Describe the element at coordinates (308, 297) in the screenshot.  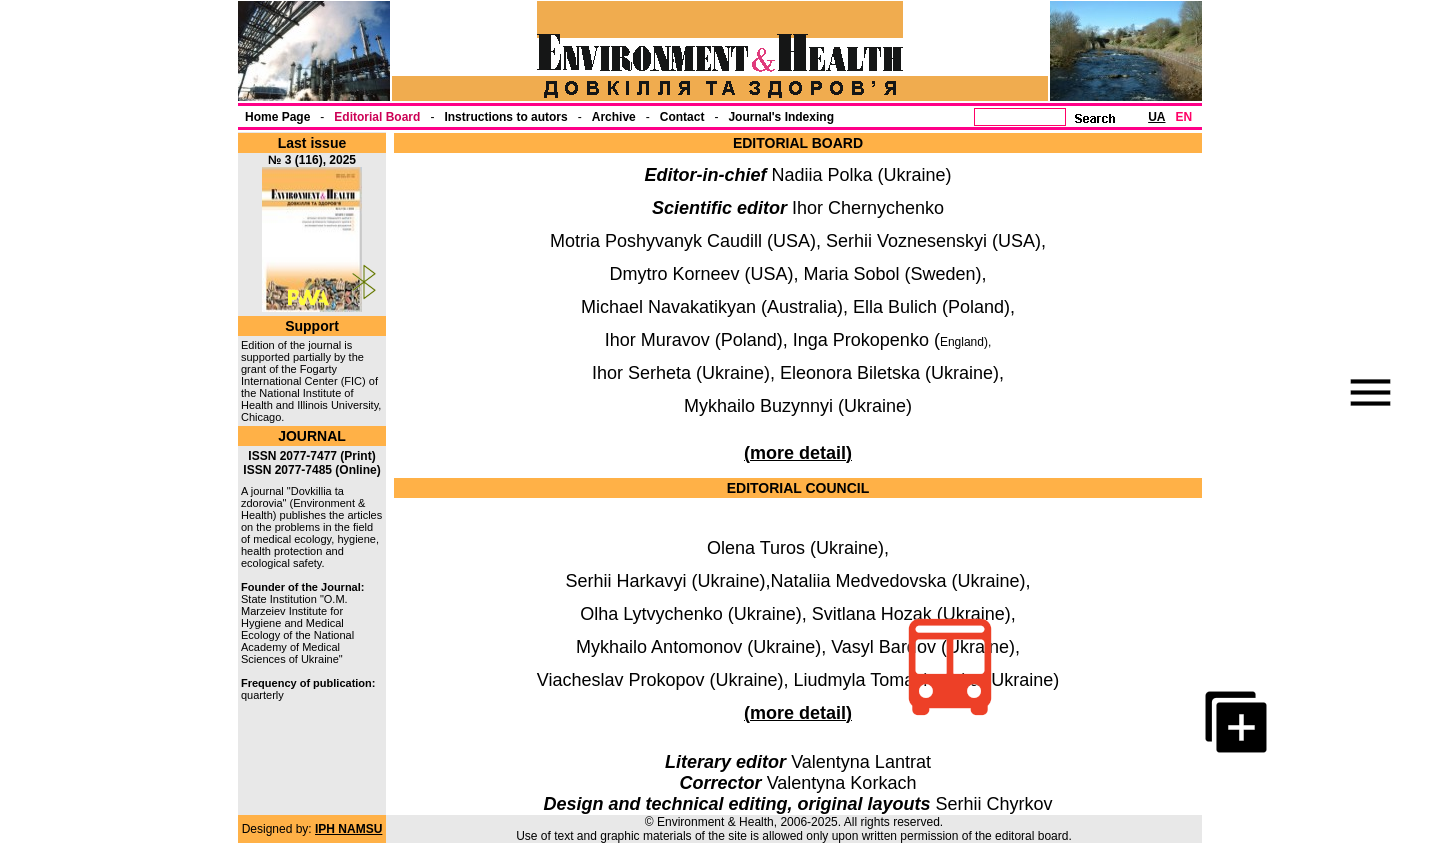
I see `progressive web app logo` at that location.